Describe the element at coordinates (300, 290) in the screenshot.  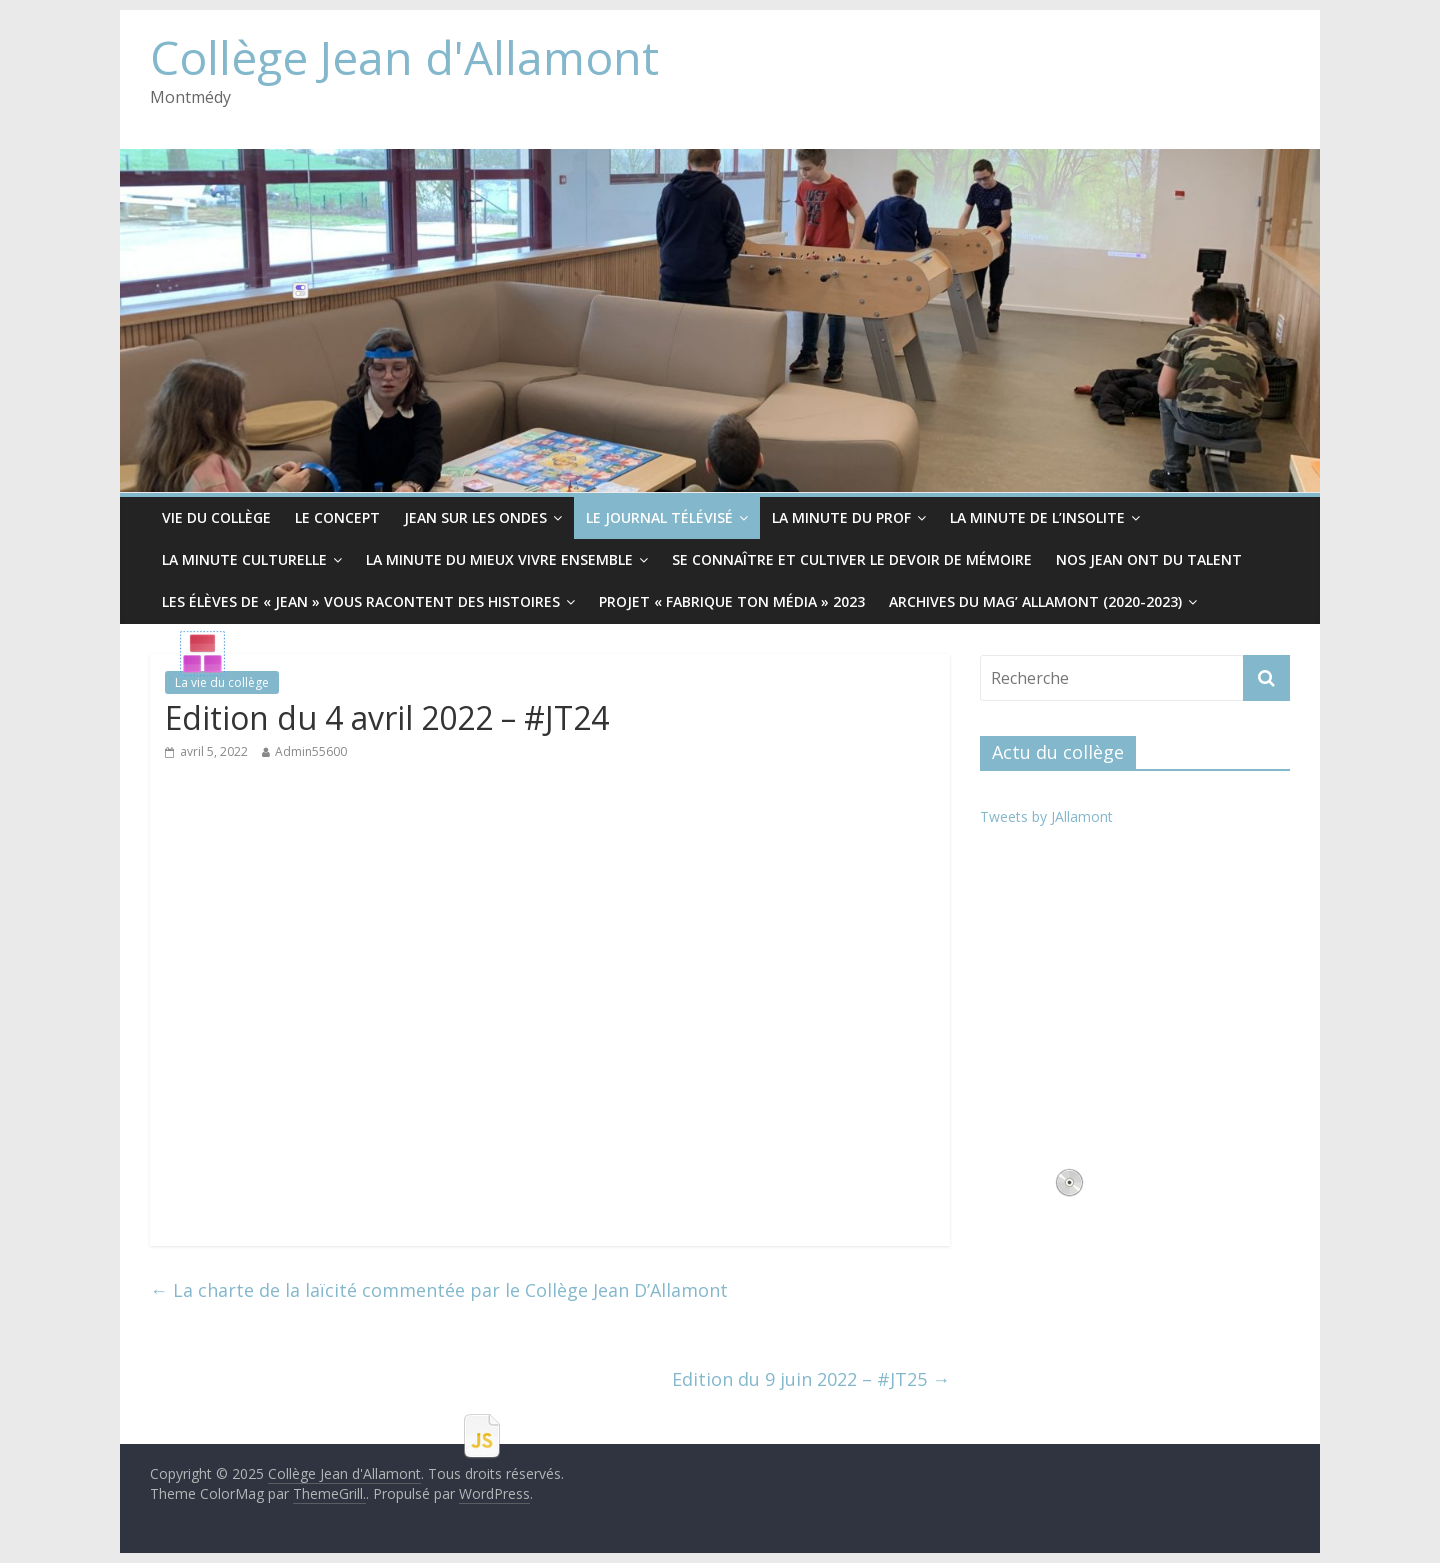
I see `open system settings or preferences` at that location.